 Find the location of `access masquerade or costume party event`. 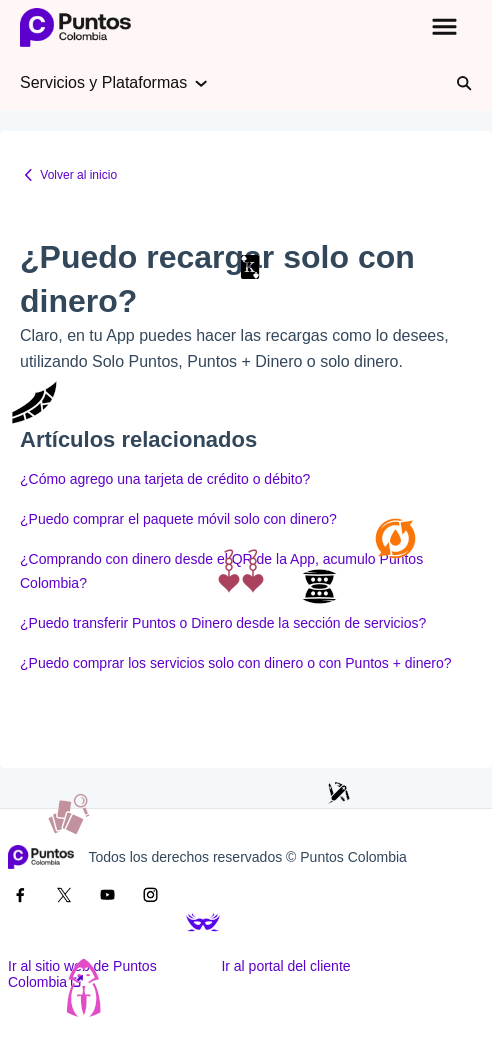

access masquerade or costume party event is located at coordinates (203, 922).